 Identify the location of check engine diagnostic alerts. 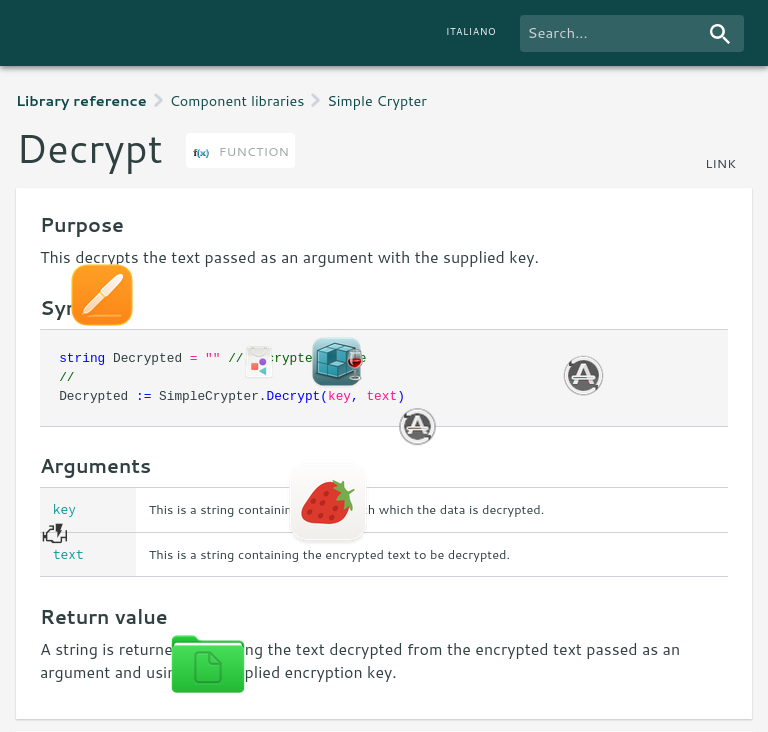
(54, 535).